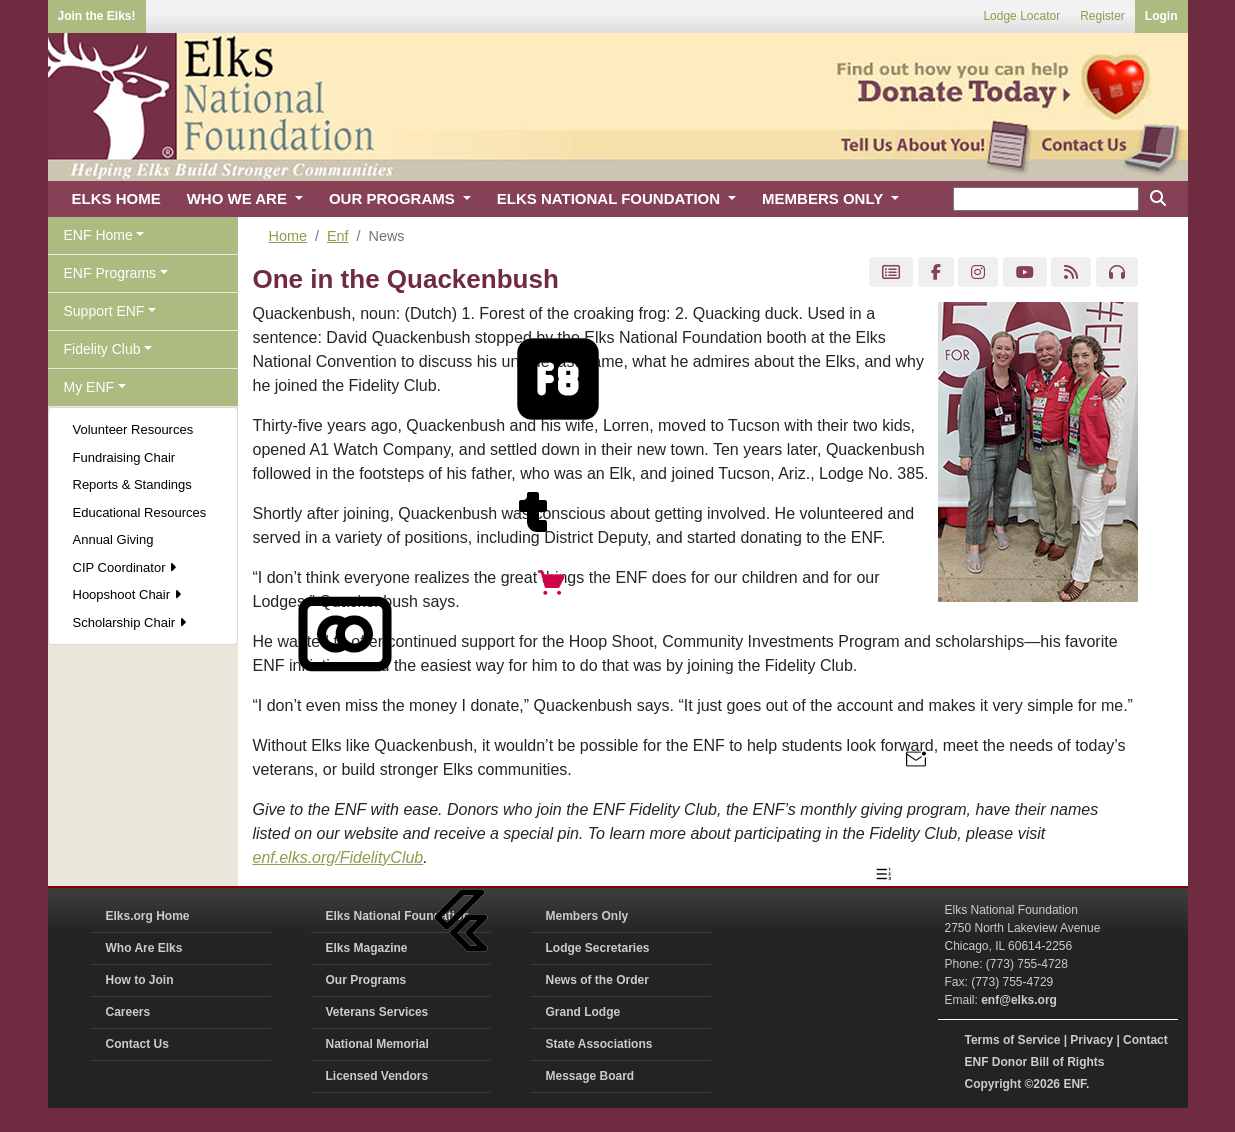 Image resolution: width=1235 pixels, height=1132 pixels. I want to click on Facebook F8 developer conference logo or branding, so click(558, 379).